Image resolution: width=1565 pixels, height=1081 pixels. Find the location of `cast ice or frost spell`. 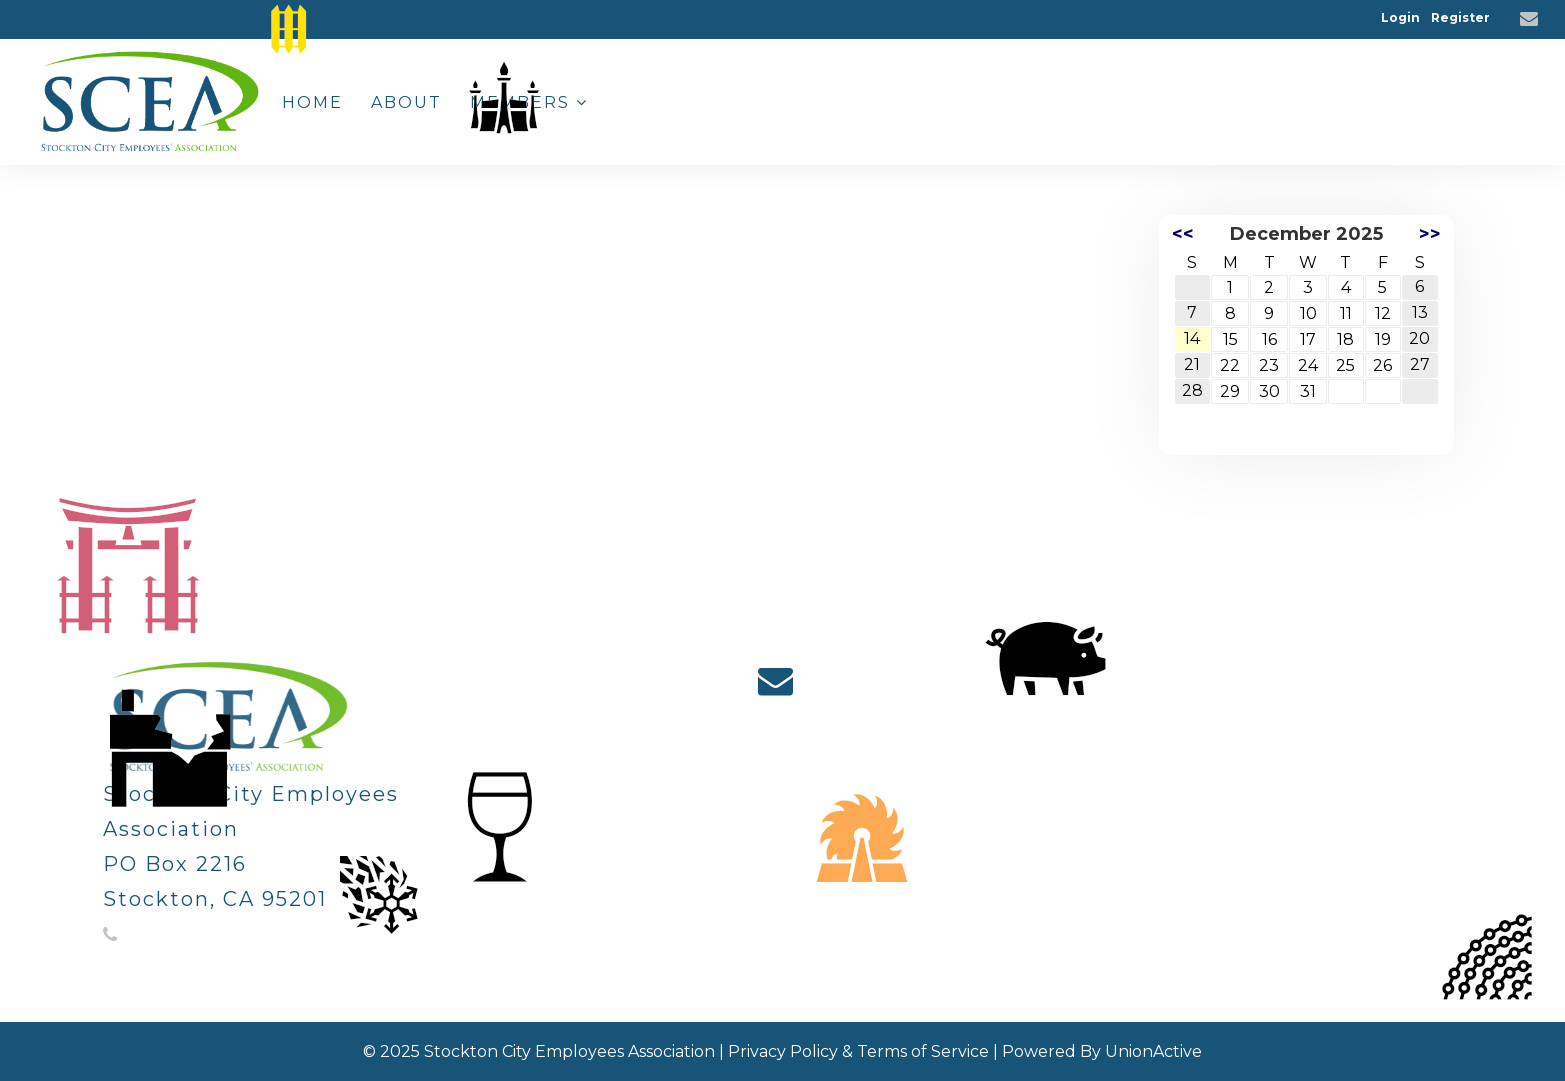

cast ice or frost spell is located at coordinates (379, 895).